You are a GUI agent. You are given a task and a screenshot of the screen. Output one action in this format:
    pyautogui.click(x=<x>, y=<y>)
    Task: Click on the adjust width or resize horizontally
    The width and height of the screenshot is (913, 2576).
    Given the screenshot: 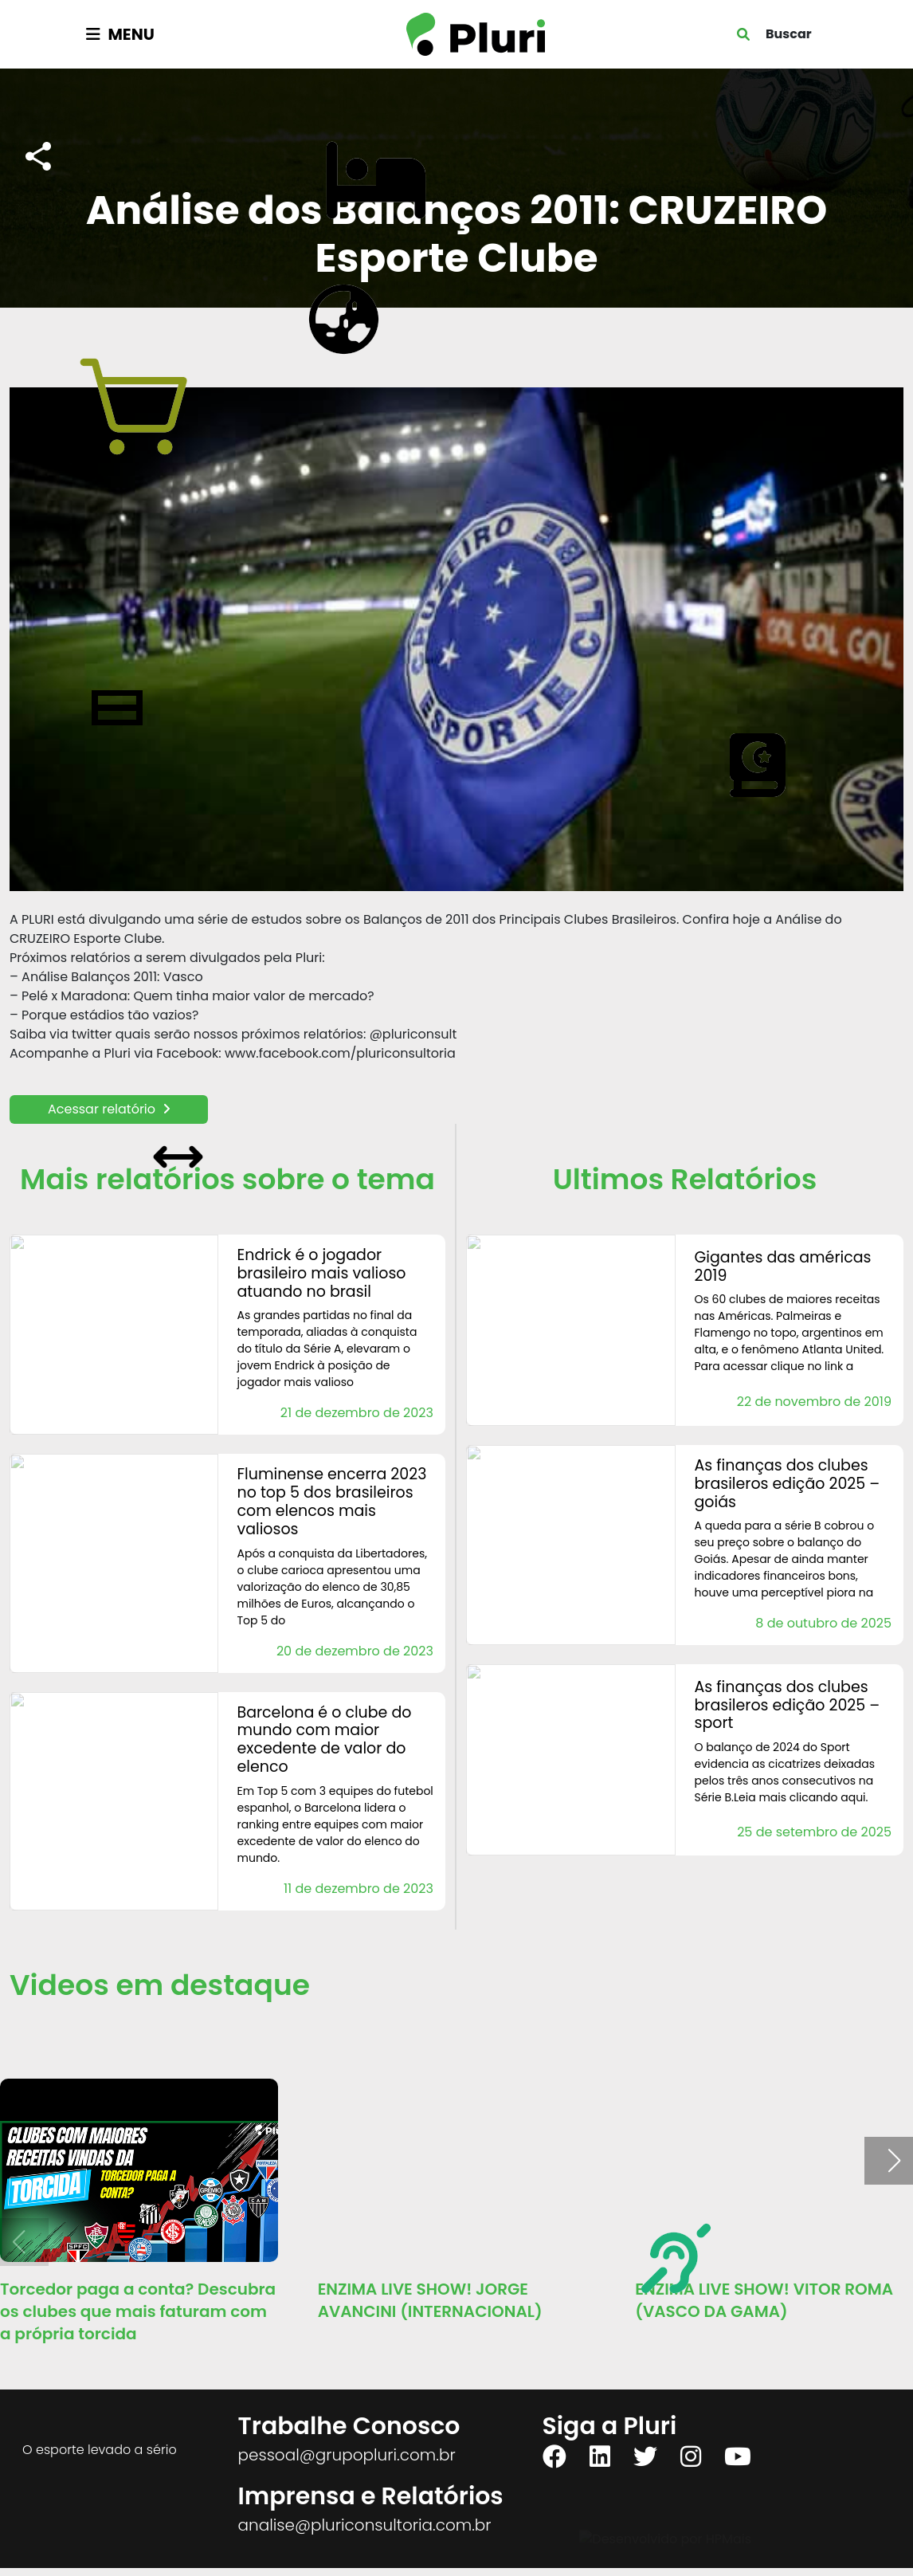 What is the action you would take?
    pyautogui.click(x=178, y=1156)
    